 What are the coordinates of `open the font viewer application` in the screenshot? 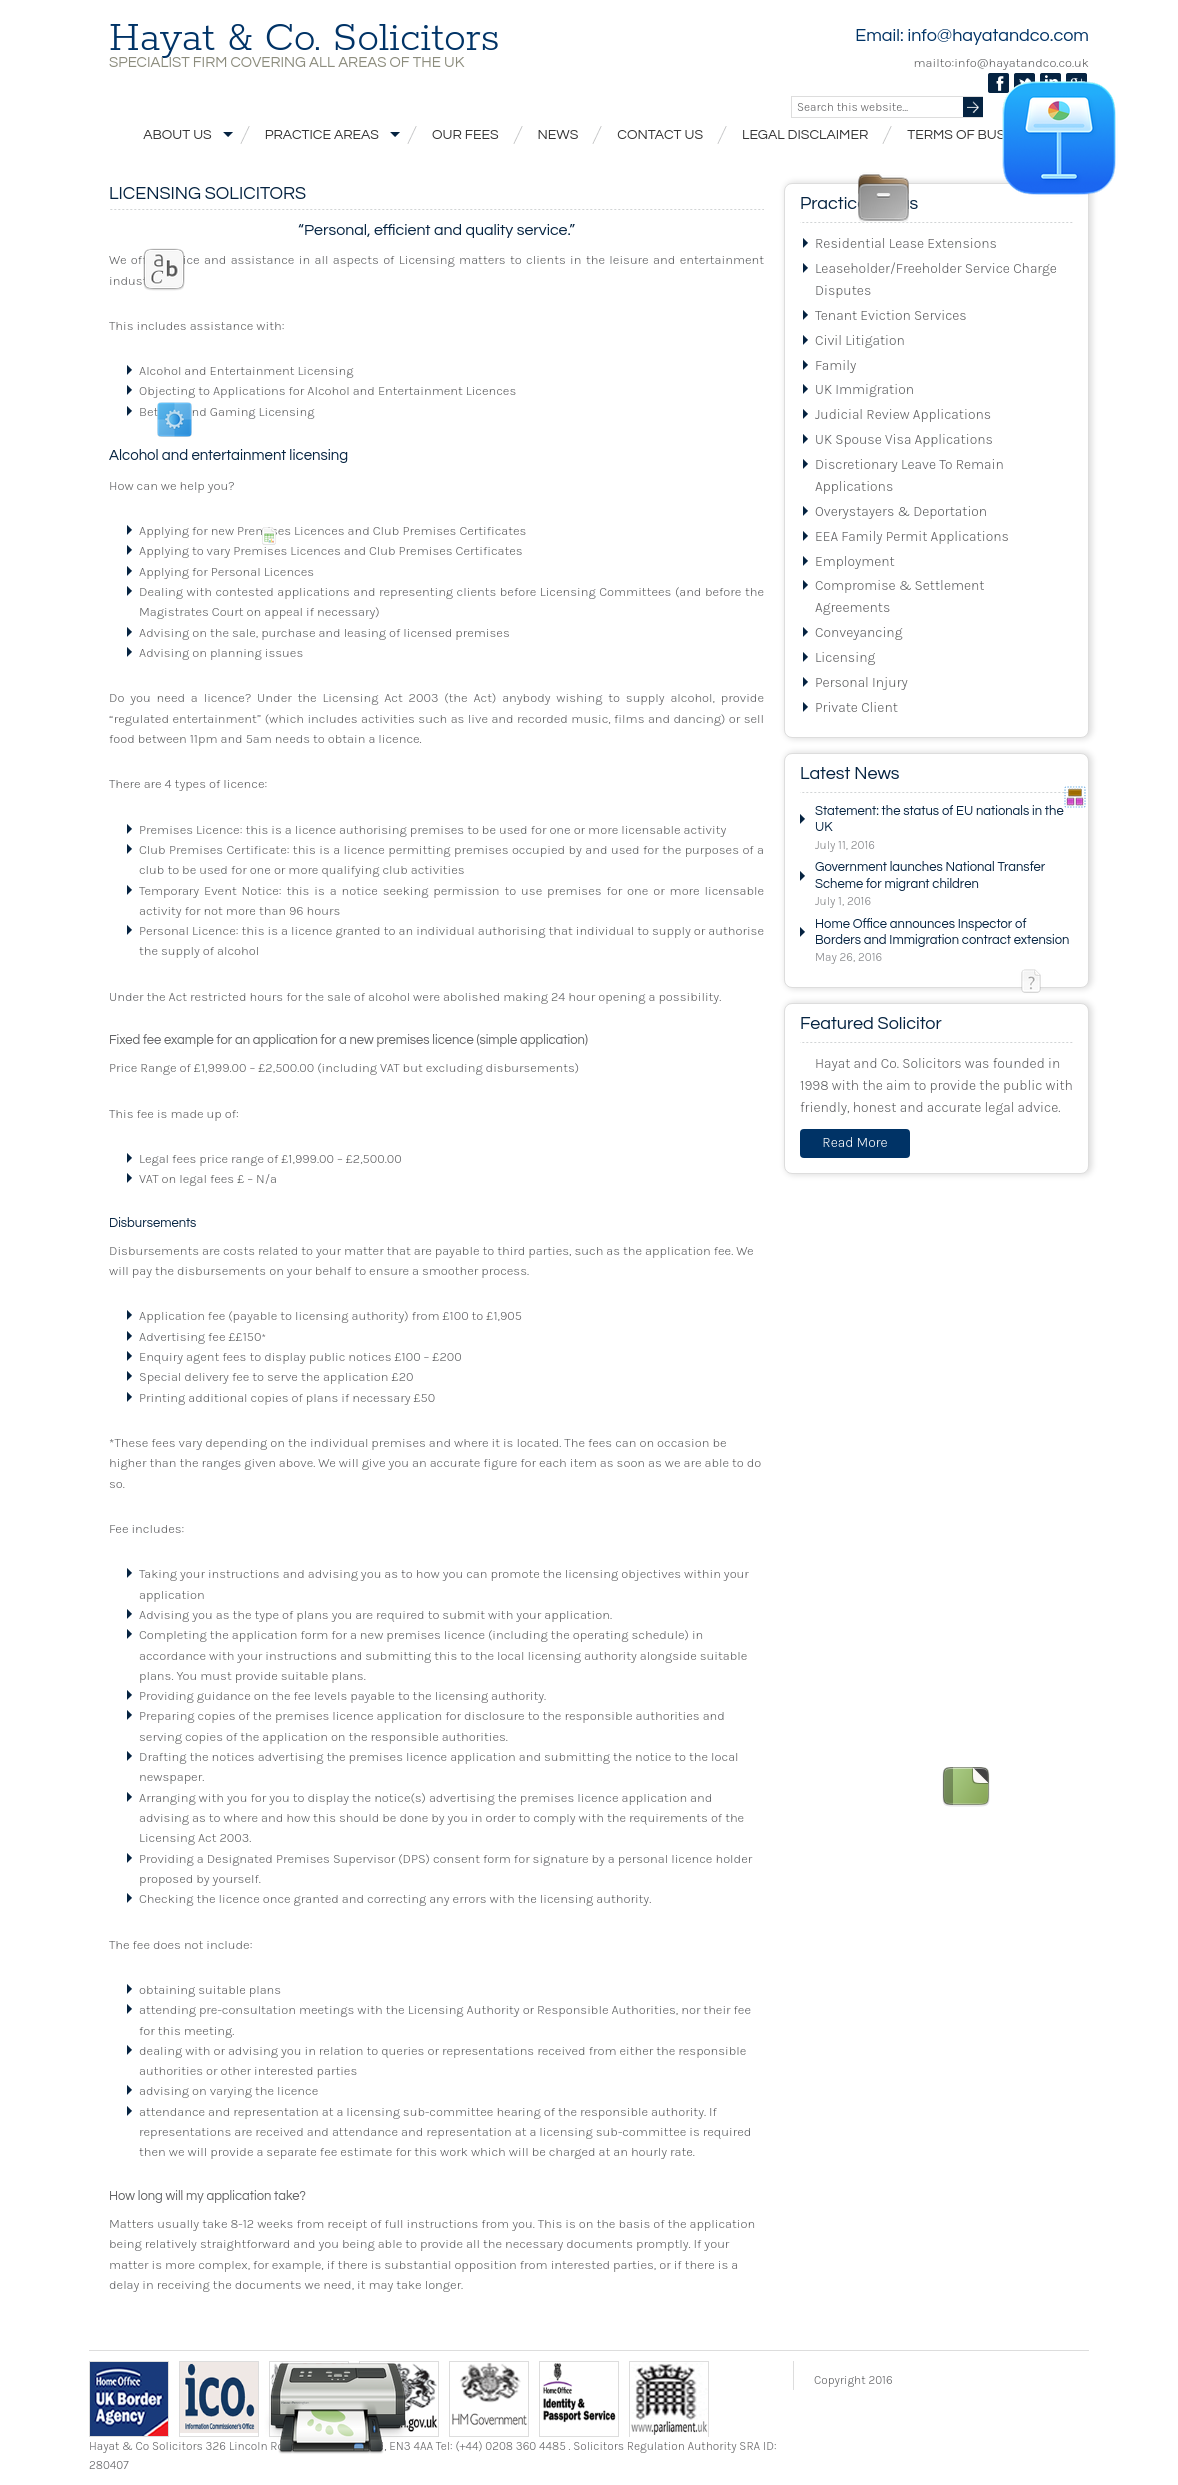 It's located at (164, 269).